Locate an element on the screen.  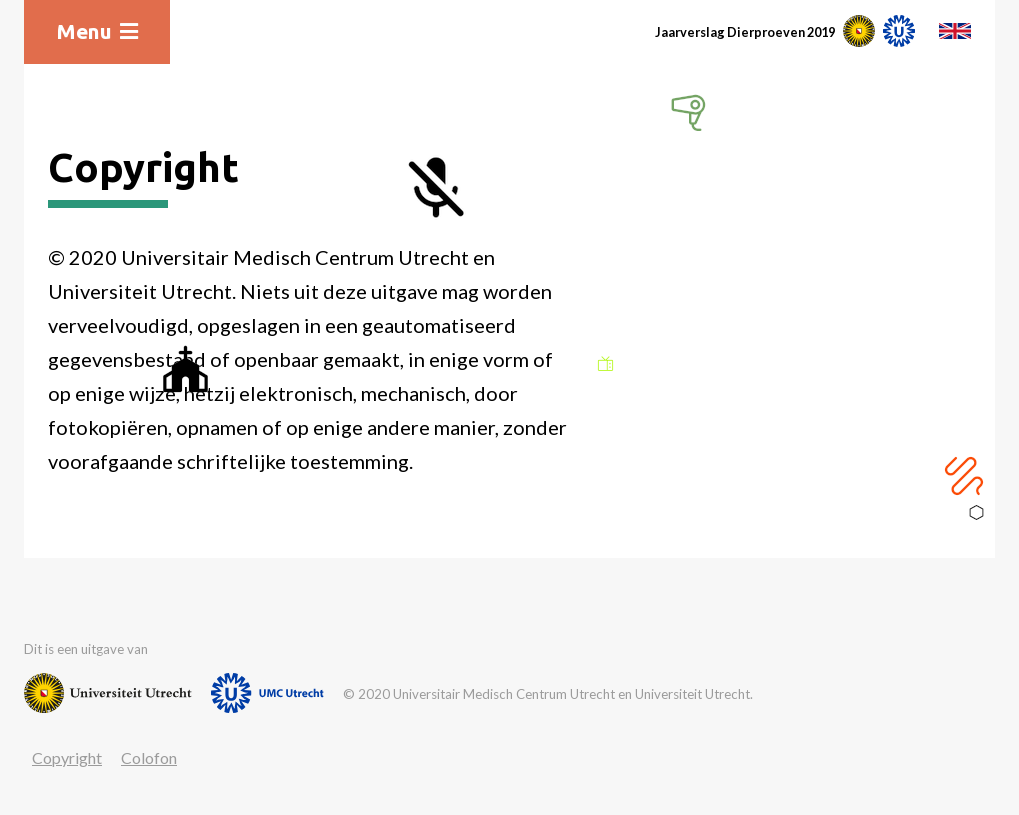
view nearby churches or places of worship is located at coordinates (185, 371).